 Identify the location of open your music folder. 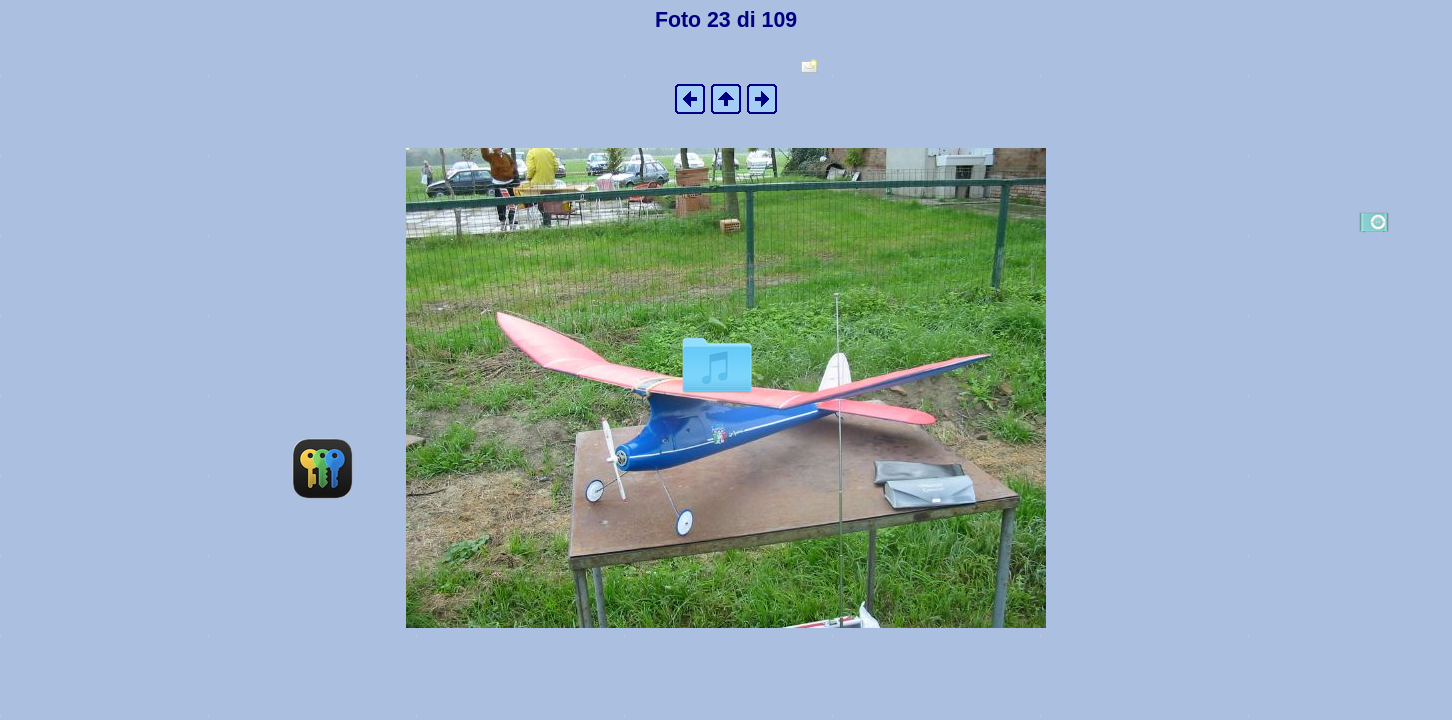
(717, 365).